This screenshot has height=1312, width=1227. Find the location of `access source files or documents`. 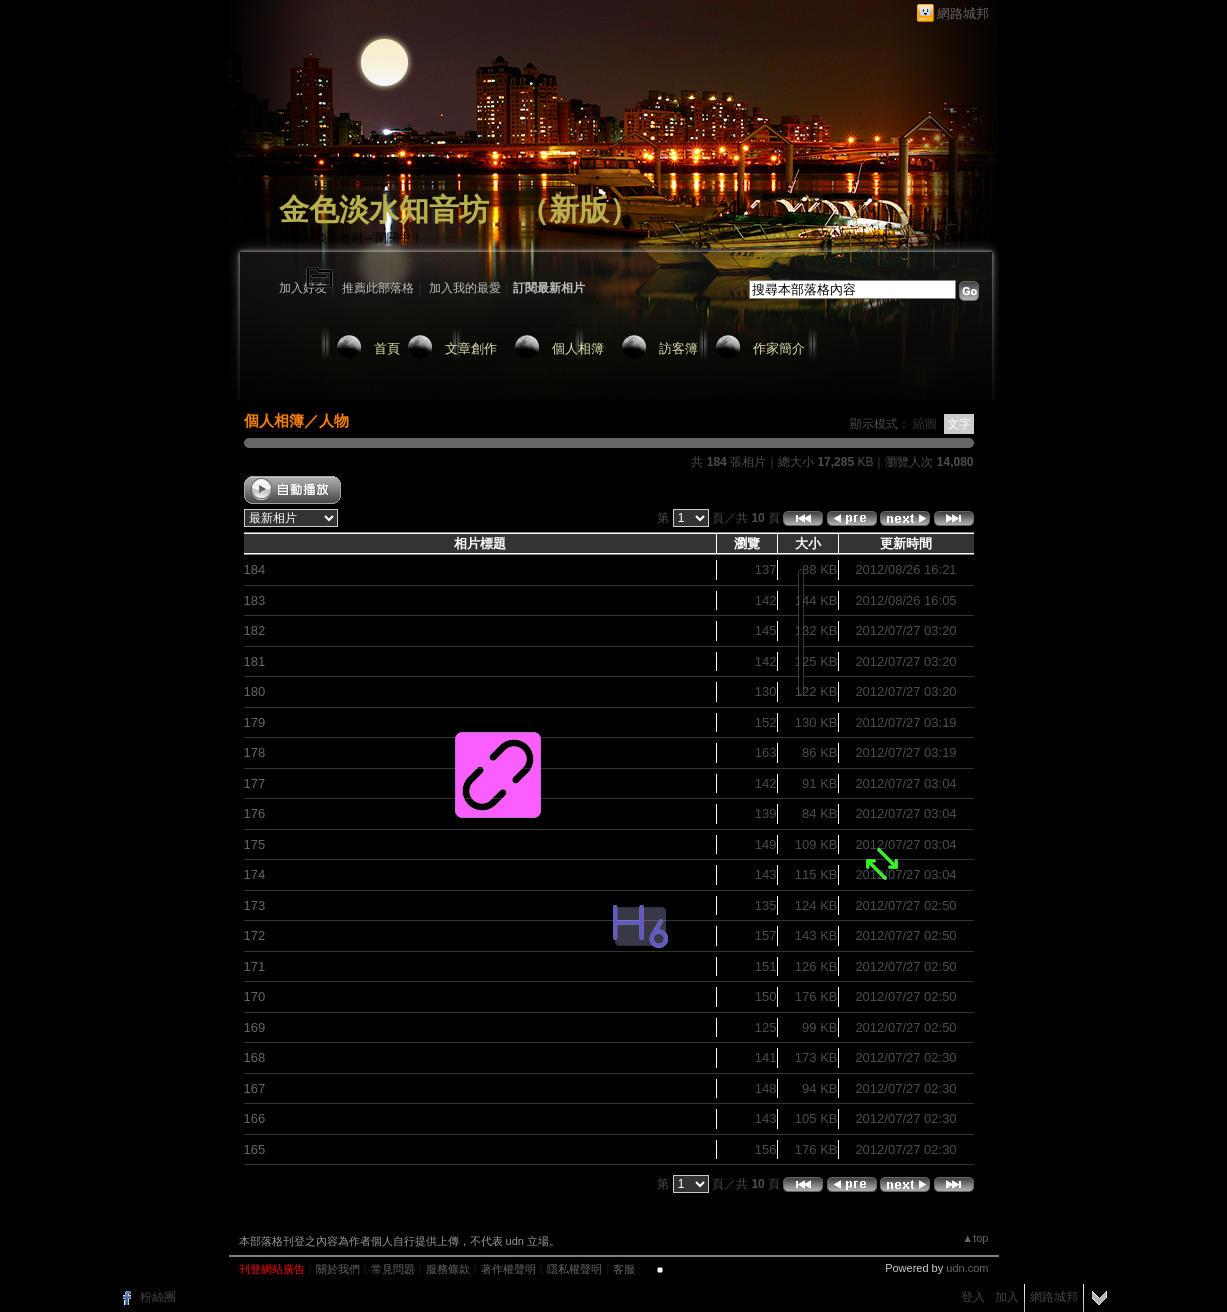

access source files or documents is located at coordinates (319, 277).